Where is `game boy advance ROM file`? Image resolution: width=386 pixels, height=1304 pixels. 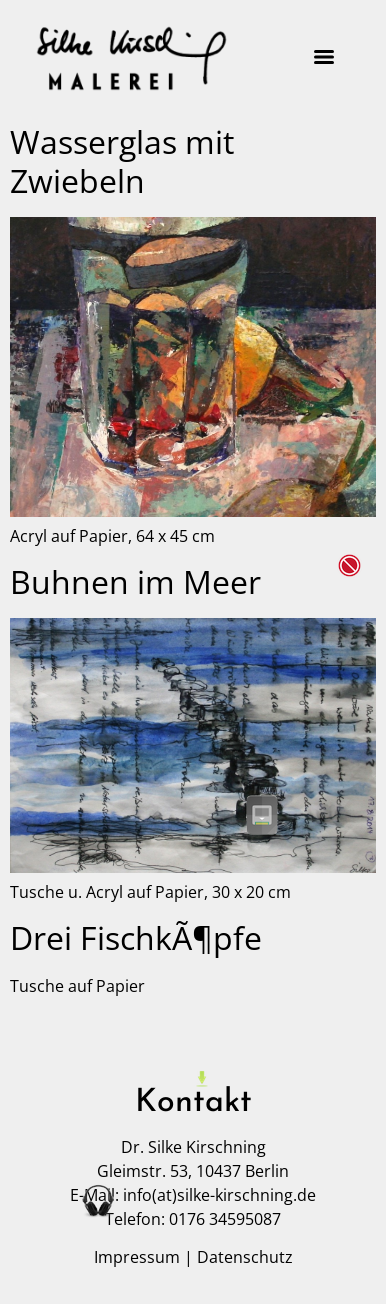
game boy advance ROM file is located at coordinates (262, 815).